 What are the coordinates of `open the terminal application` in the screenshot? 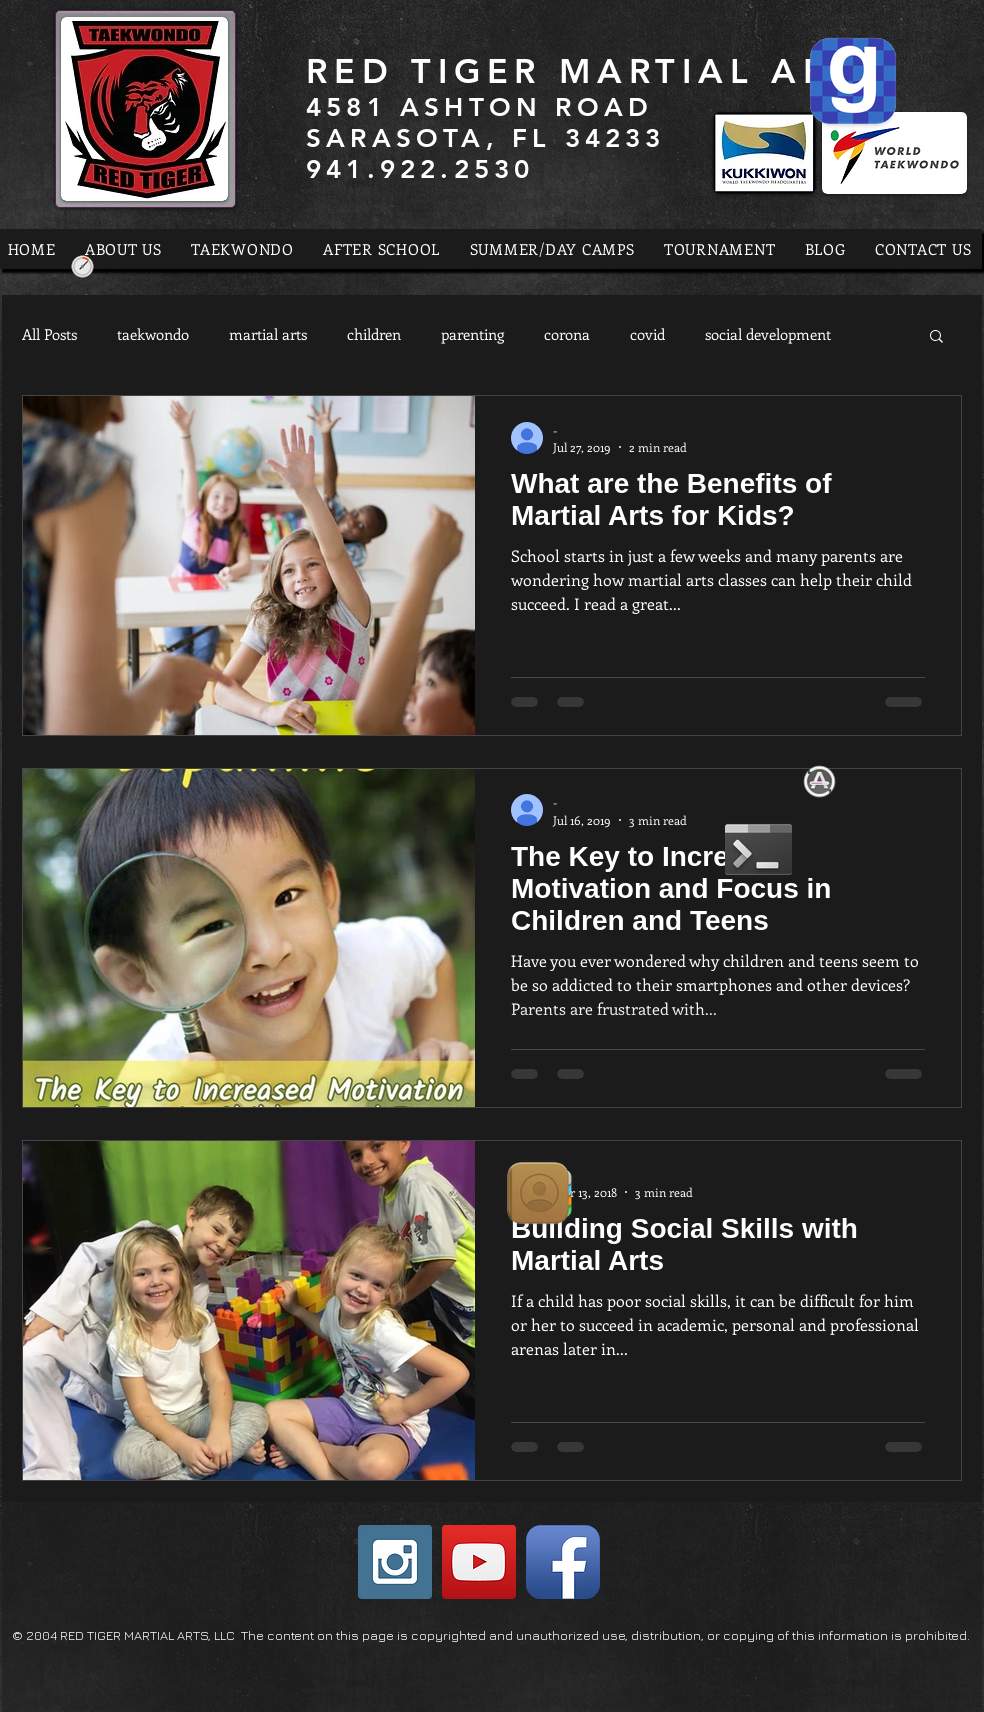 It's located at (758, 849).